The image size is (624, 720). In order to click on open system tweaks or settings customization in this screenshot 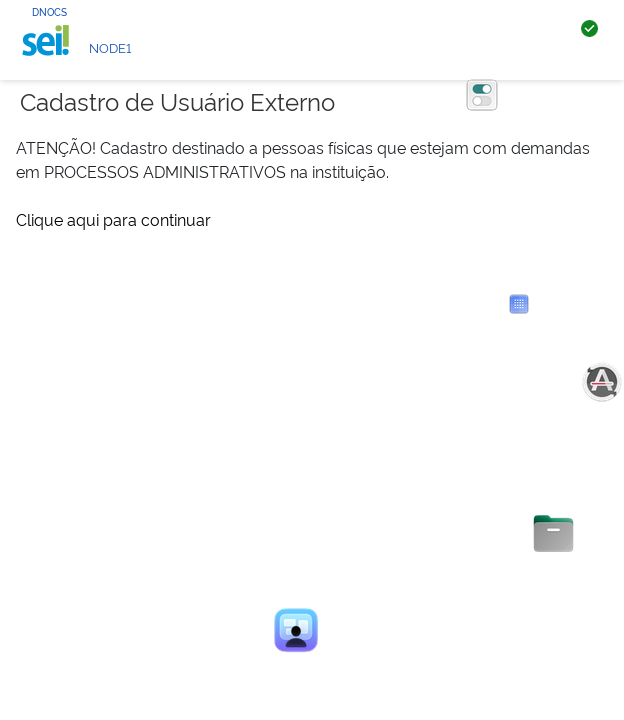, I will do `click(482, 95)`.